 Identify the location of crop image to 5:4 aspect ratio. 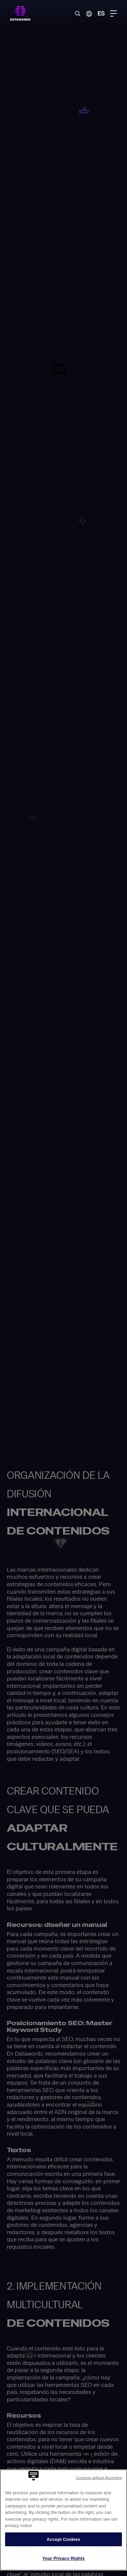
(59, 369).